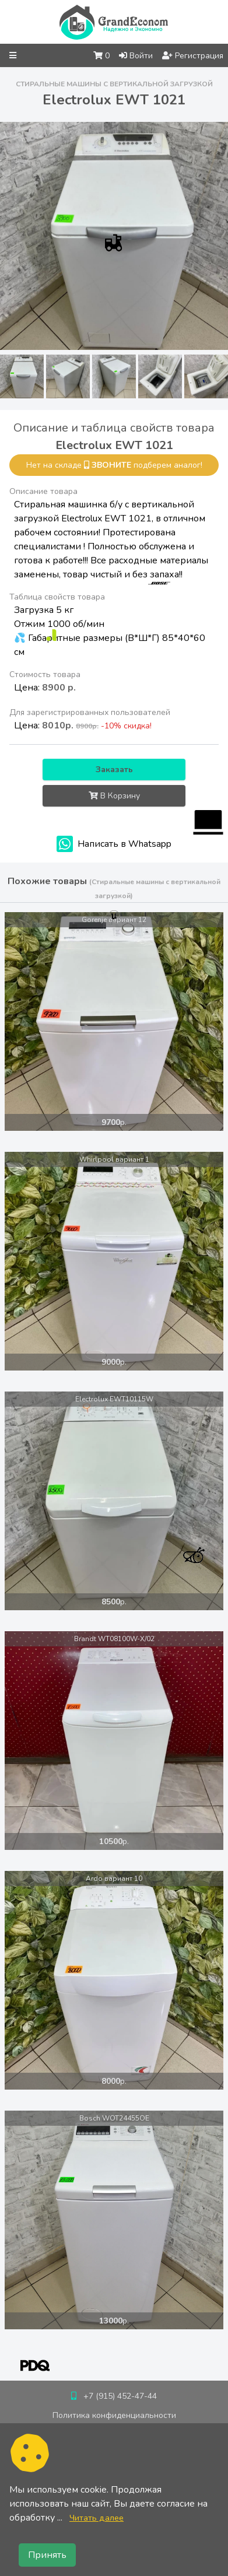 This screenshot has width=228, height=2576. I want to click on visit the Bose website or store, so click(159, 583).